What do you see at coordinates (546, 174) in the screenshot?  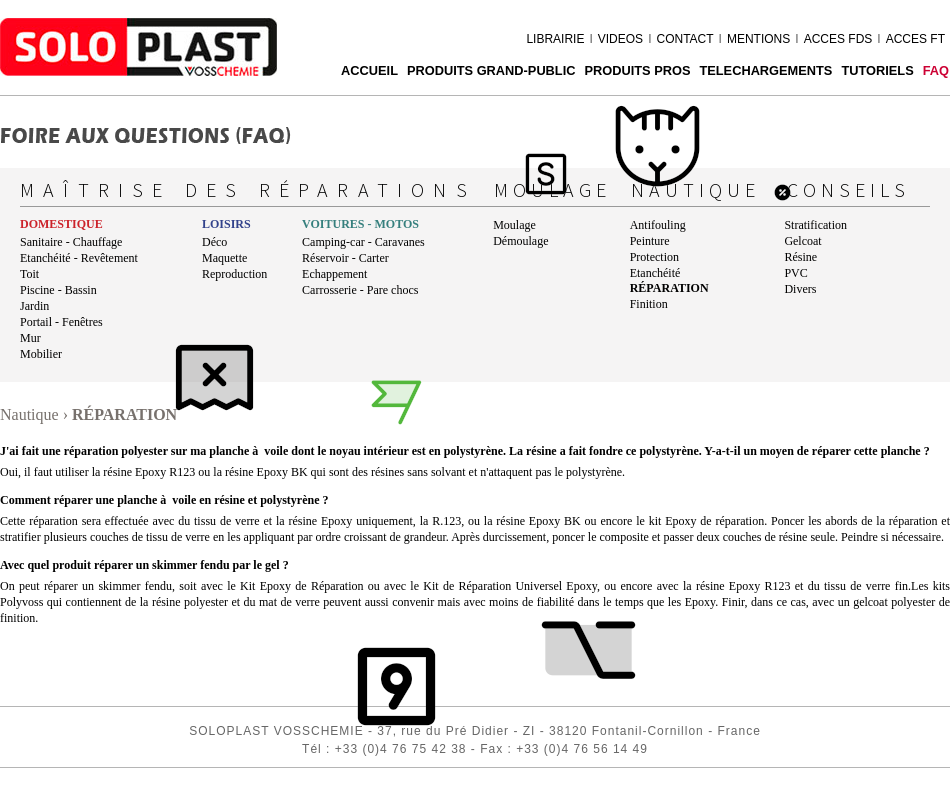 I see `link to Stripe payment services` at bounding box center [546, 174].